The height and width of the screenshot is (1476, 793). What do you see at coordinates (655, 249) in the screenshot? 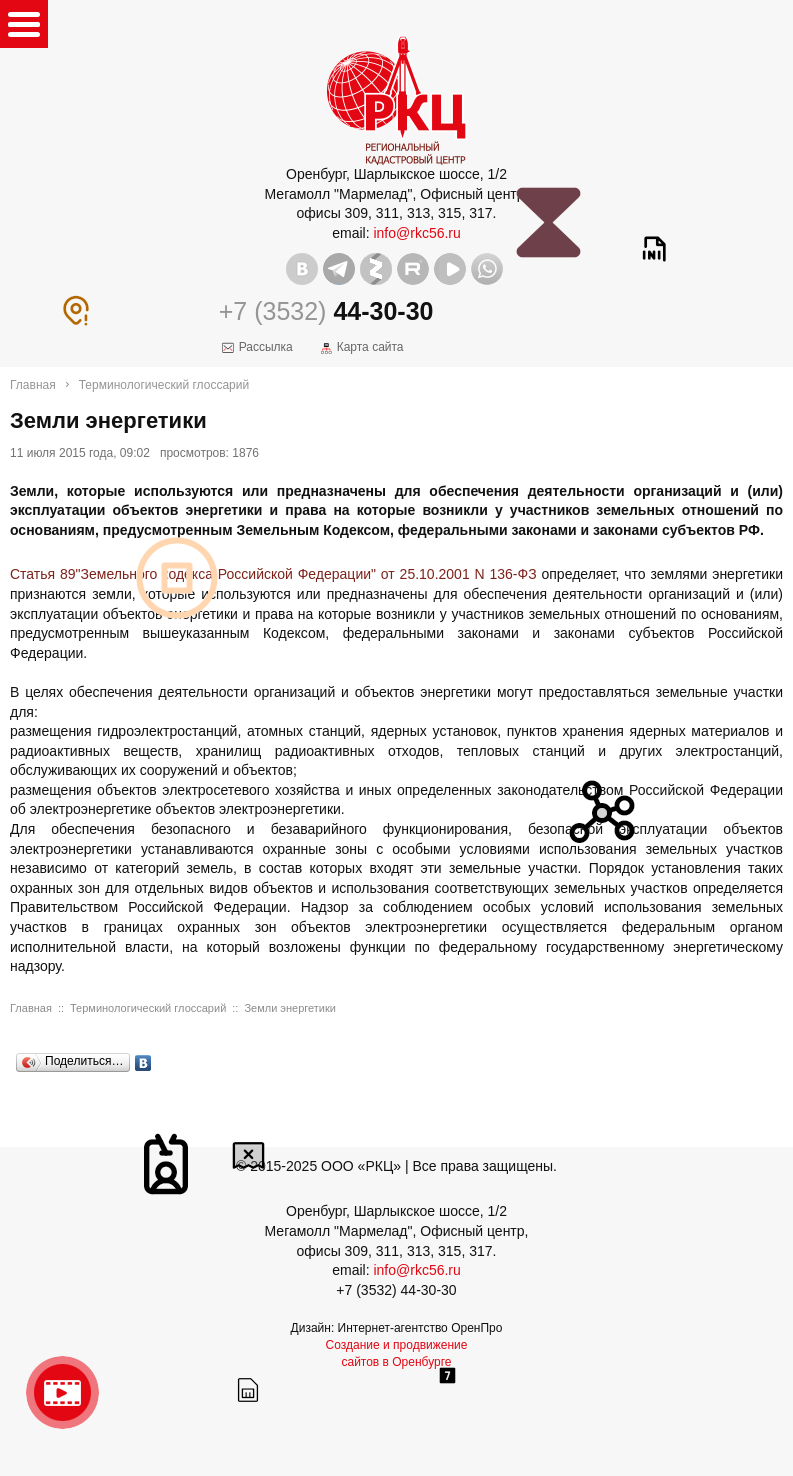
I see `open or view an INI configuration file` at bounding box center [655, 249].